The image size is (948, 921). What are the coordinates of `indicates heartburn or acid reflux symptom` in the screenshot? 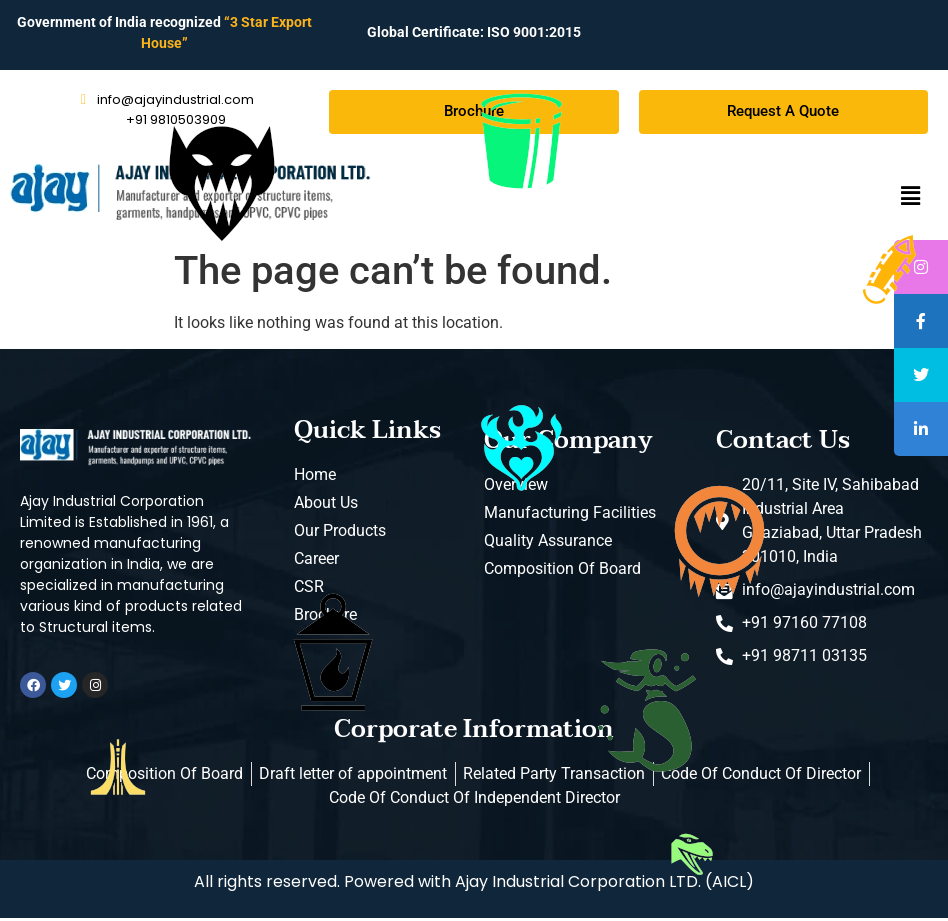 It's located at (519, 447).